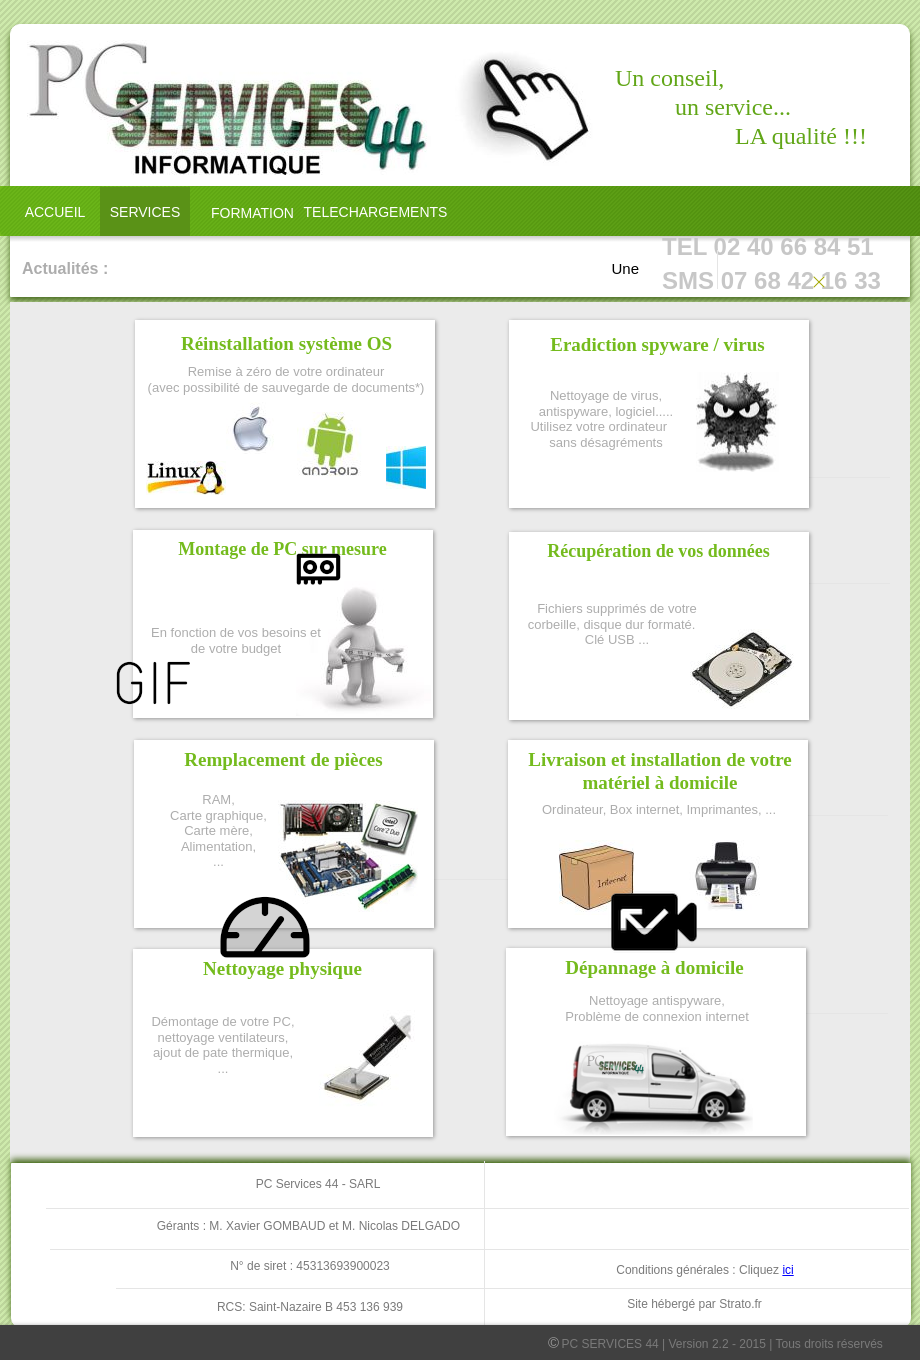  Describe the element at coordinates (265, 932) in the screenshot. I see `view performance or speed metrics` at that location.